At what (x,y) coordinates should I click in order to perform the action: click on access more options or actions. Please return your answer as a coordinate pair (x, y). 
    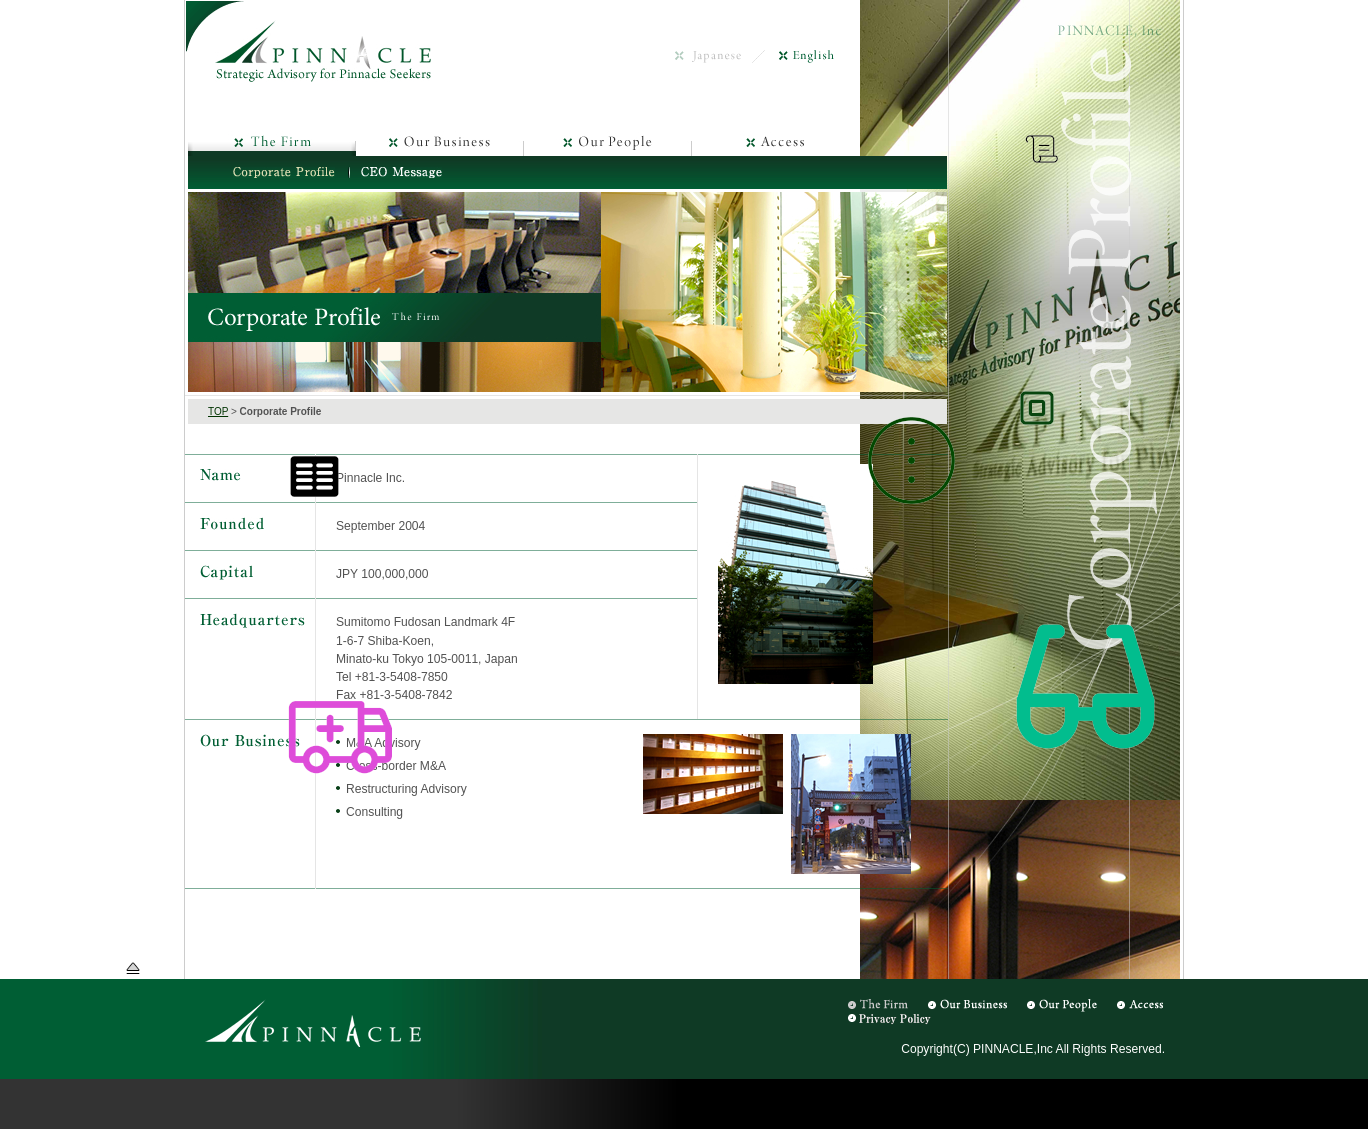
    Looking at the image, I should click on (911, 460).